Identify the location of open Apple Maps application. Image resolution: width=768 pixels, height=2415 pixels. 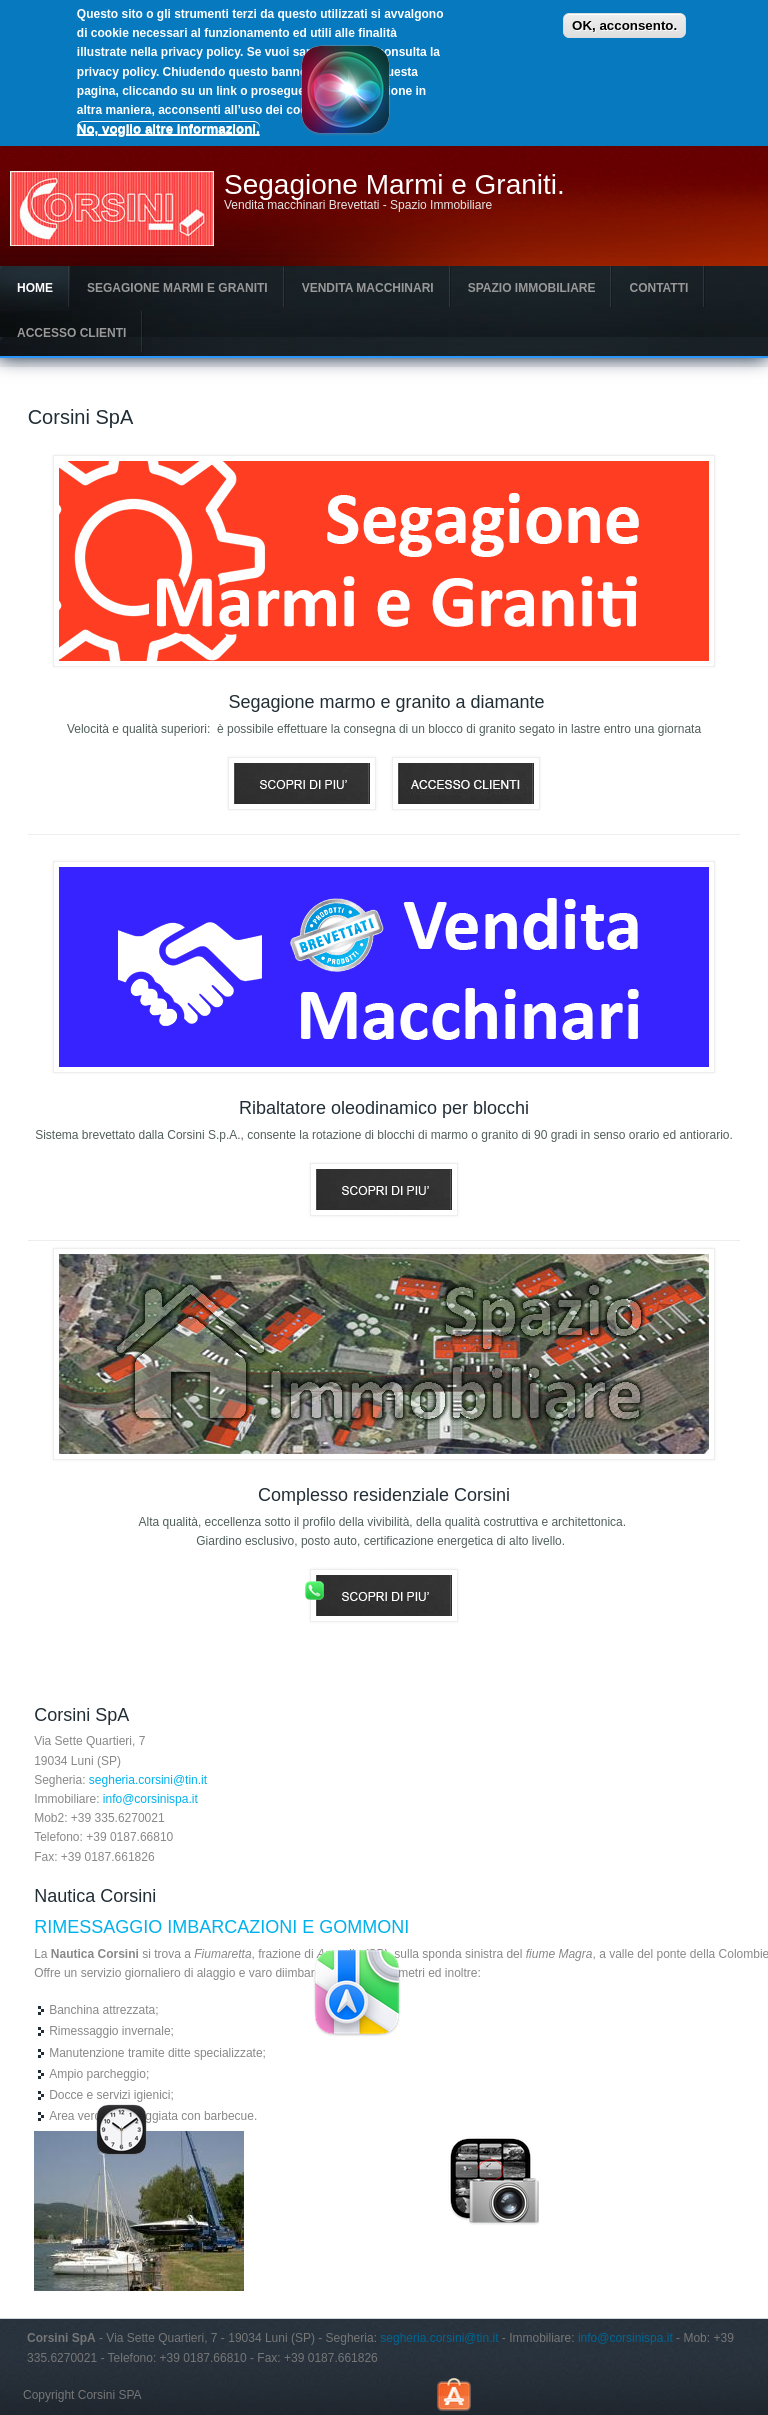
(357, 1992).